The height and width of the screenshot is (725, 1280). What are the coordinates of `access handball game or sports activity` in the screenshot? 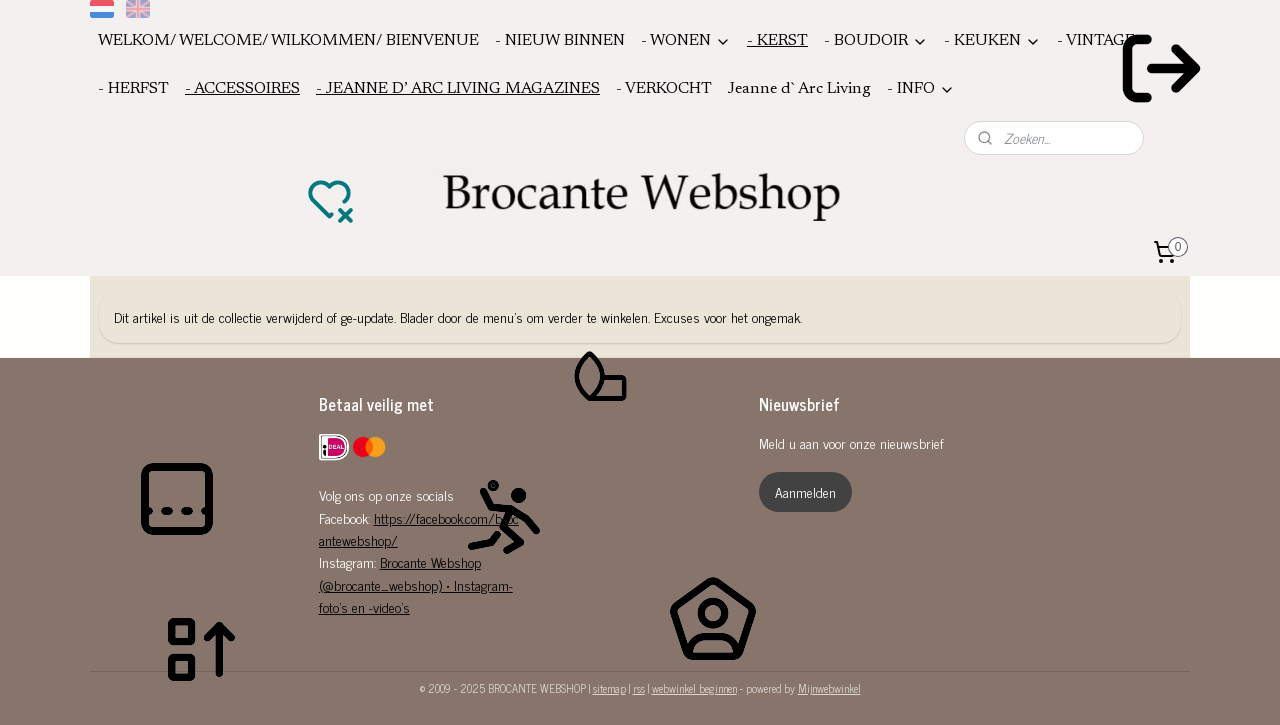 It's located at (503, 515).